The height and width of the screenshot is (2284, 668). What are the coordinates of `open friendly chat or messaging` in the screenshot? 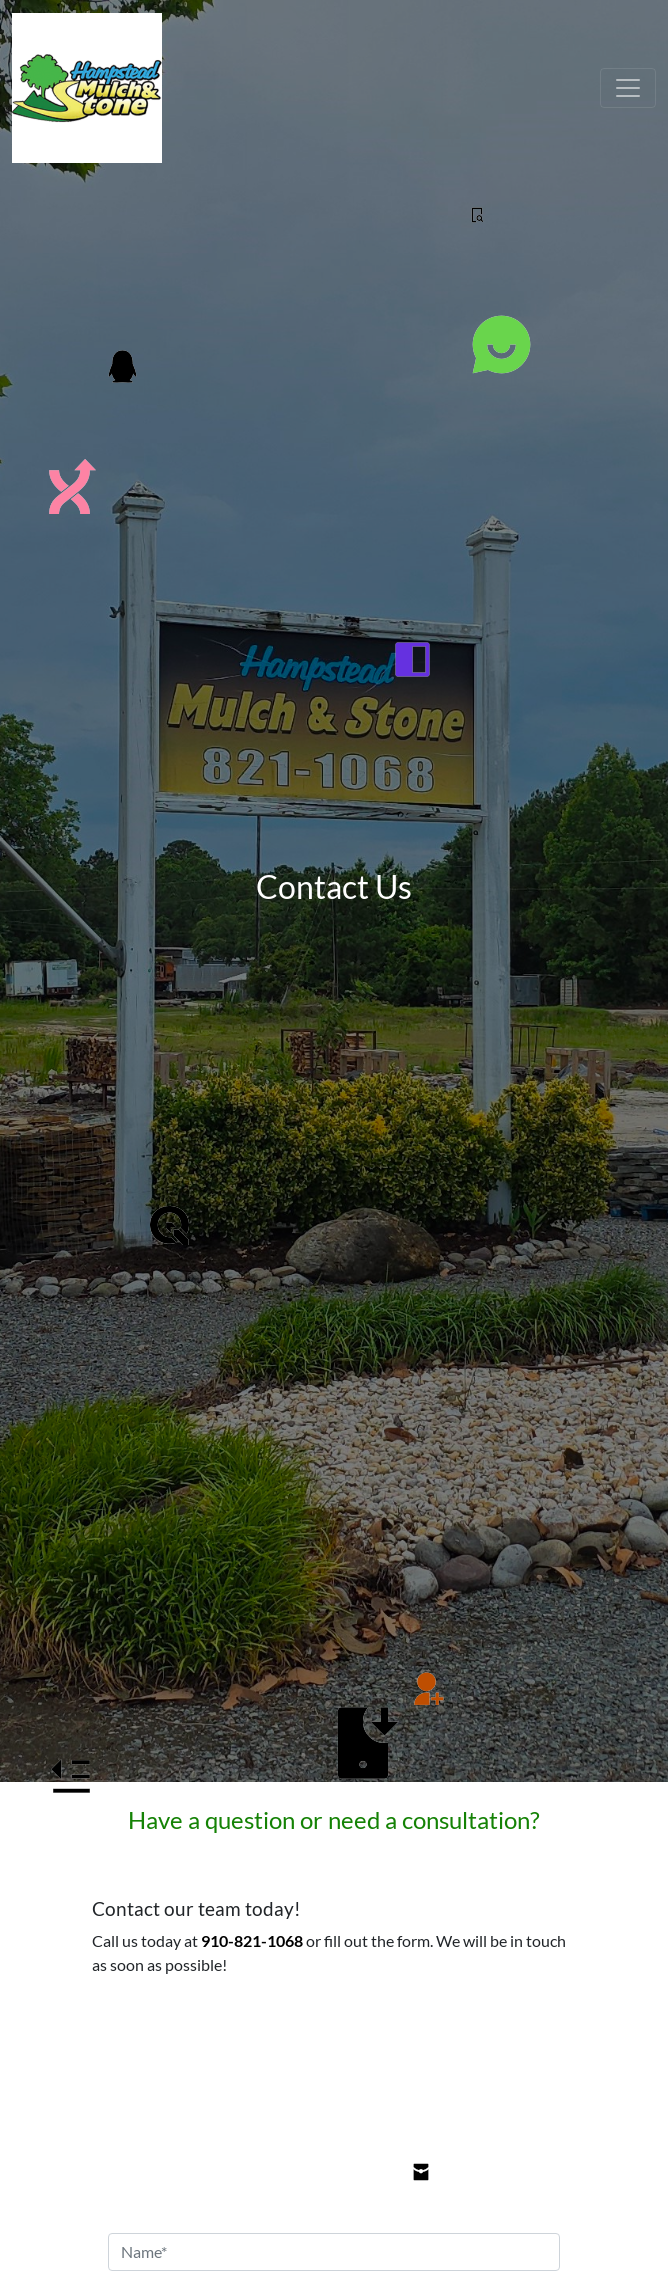 It's located at (501, 344).